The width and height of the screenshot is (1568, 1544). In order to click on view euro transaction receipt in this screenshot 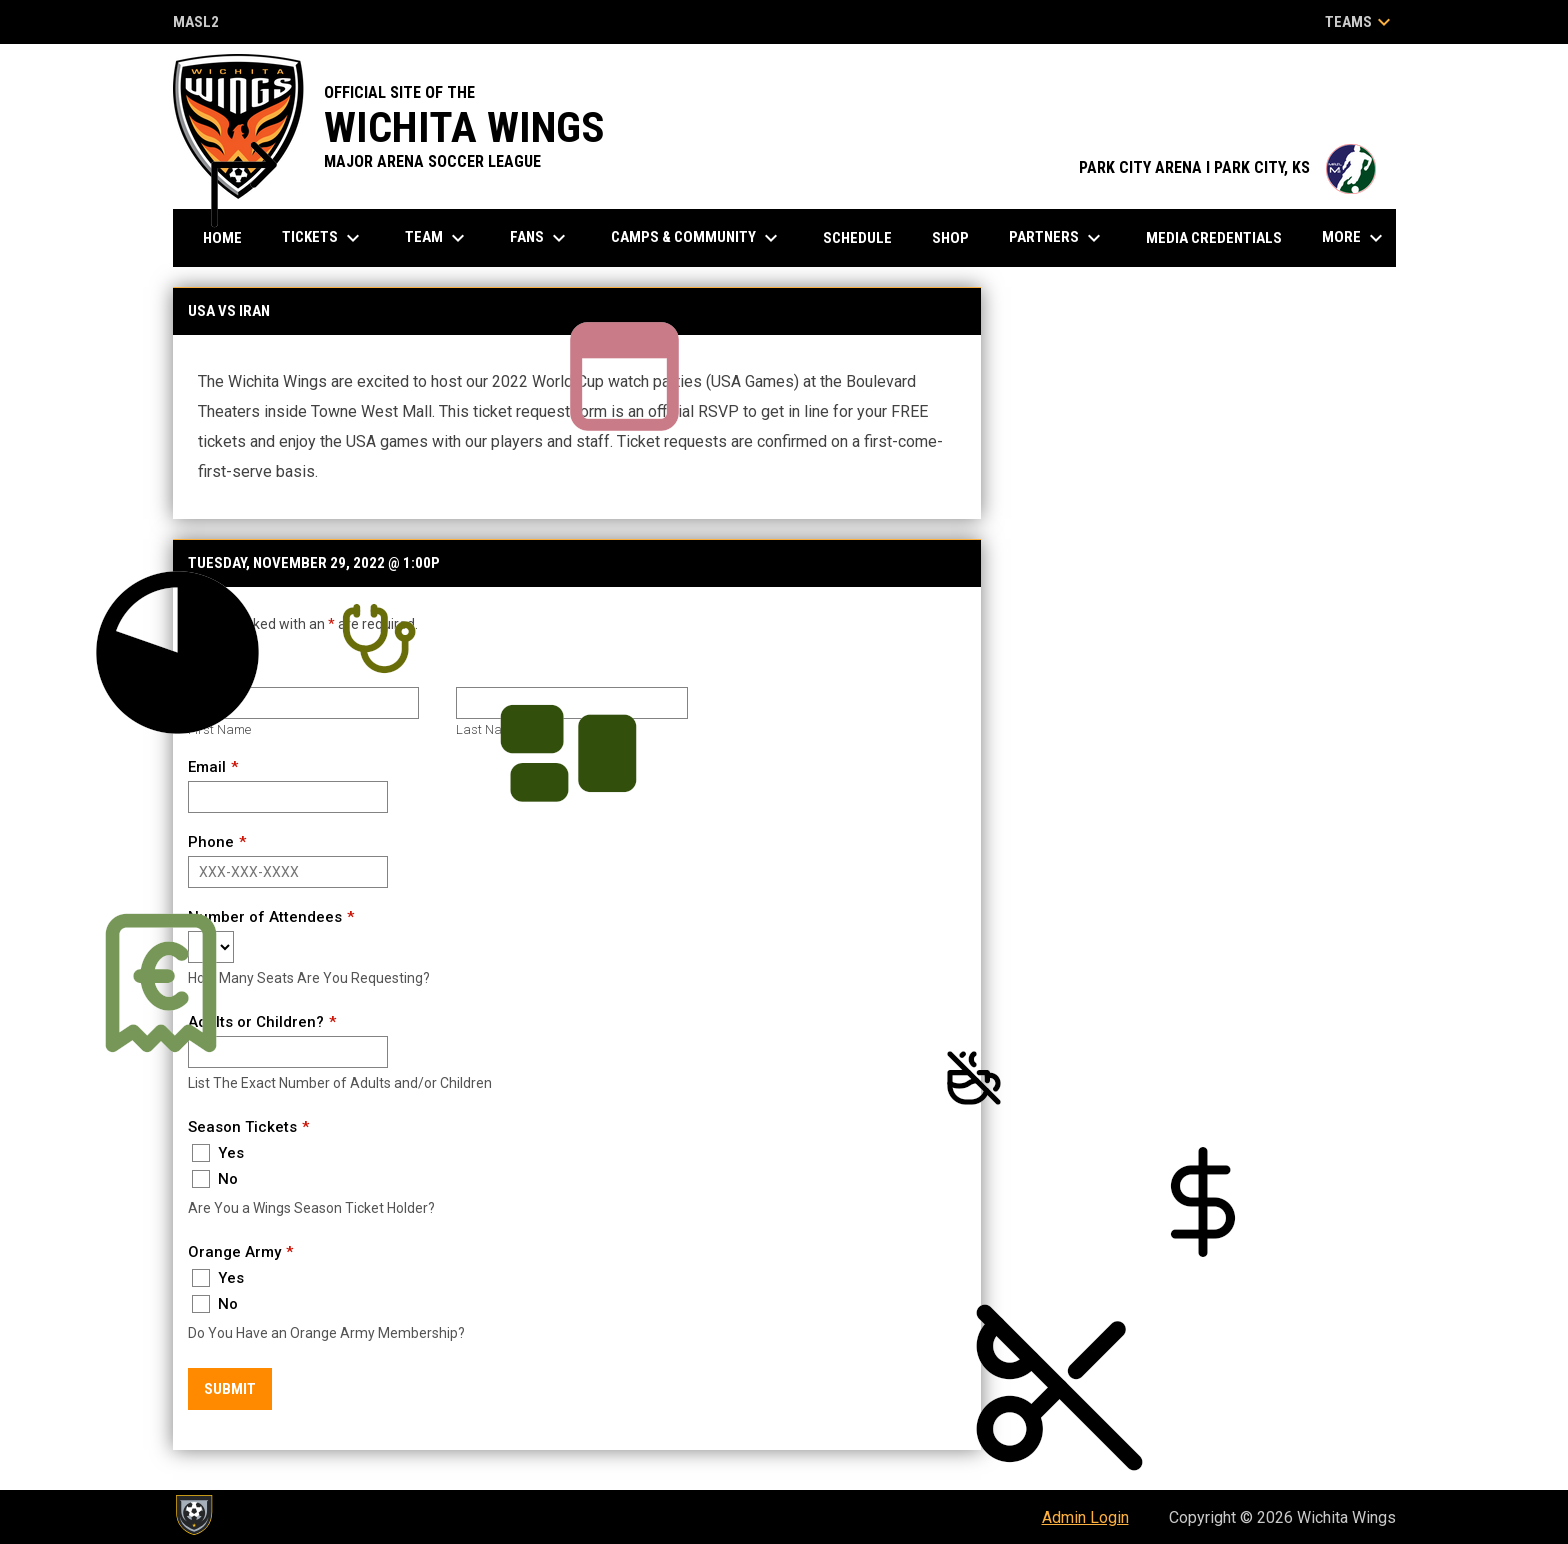, I will do `click(161, 983)`.